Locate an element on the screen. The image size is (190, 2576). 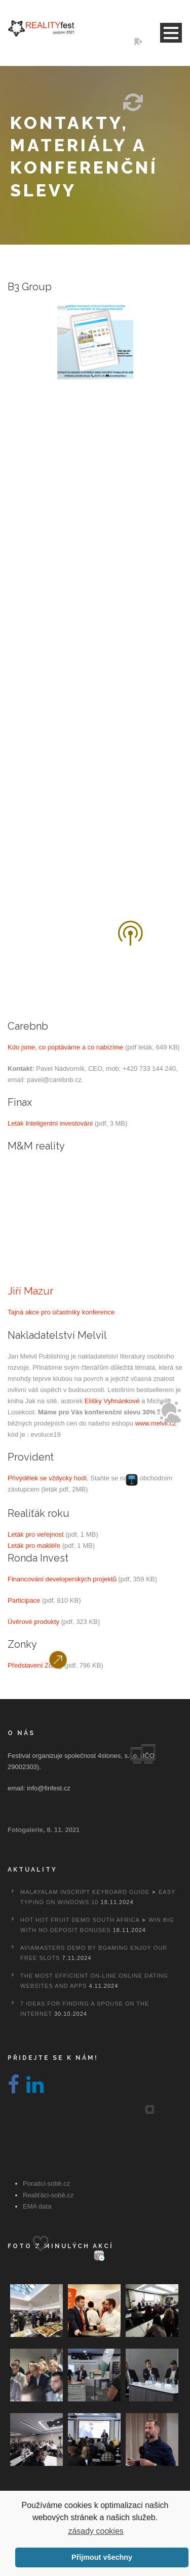
indicates a symbolic link or shortcut to another file is located at coordinates (58, 1659).